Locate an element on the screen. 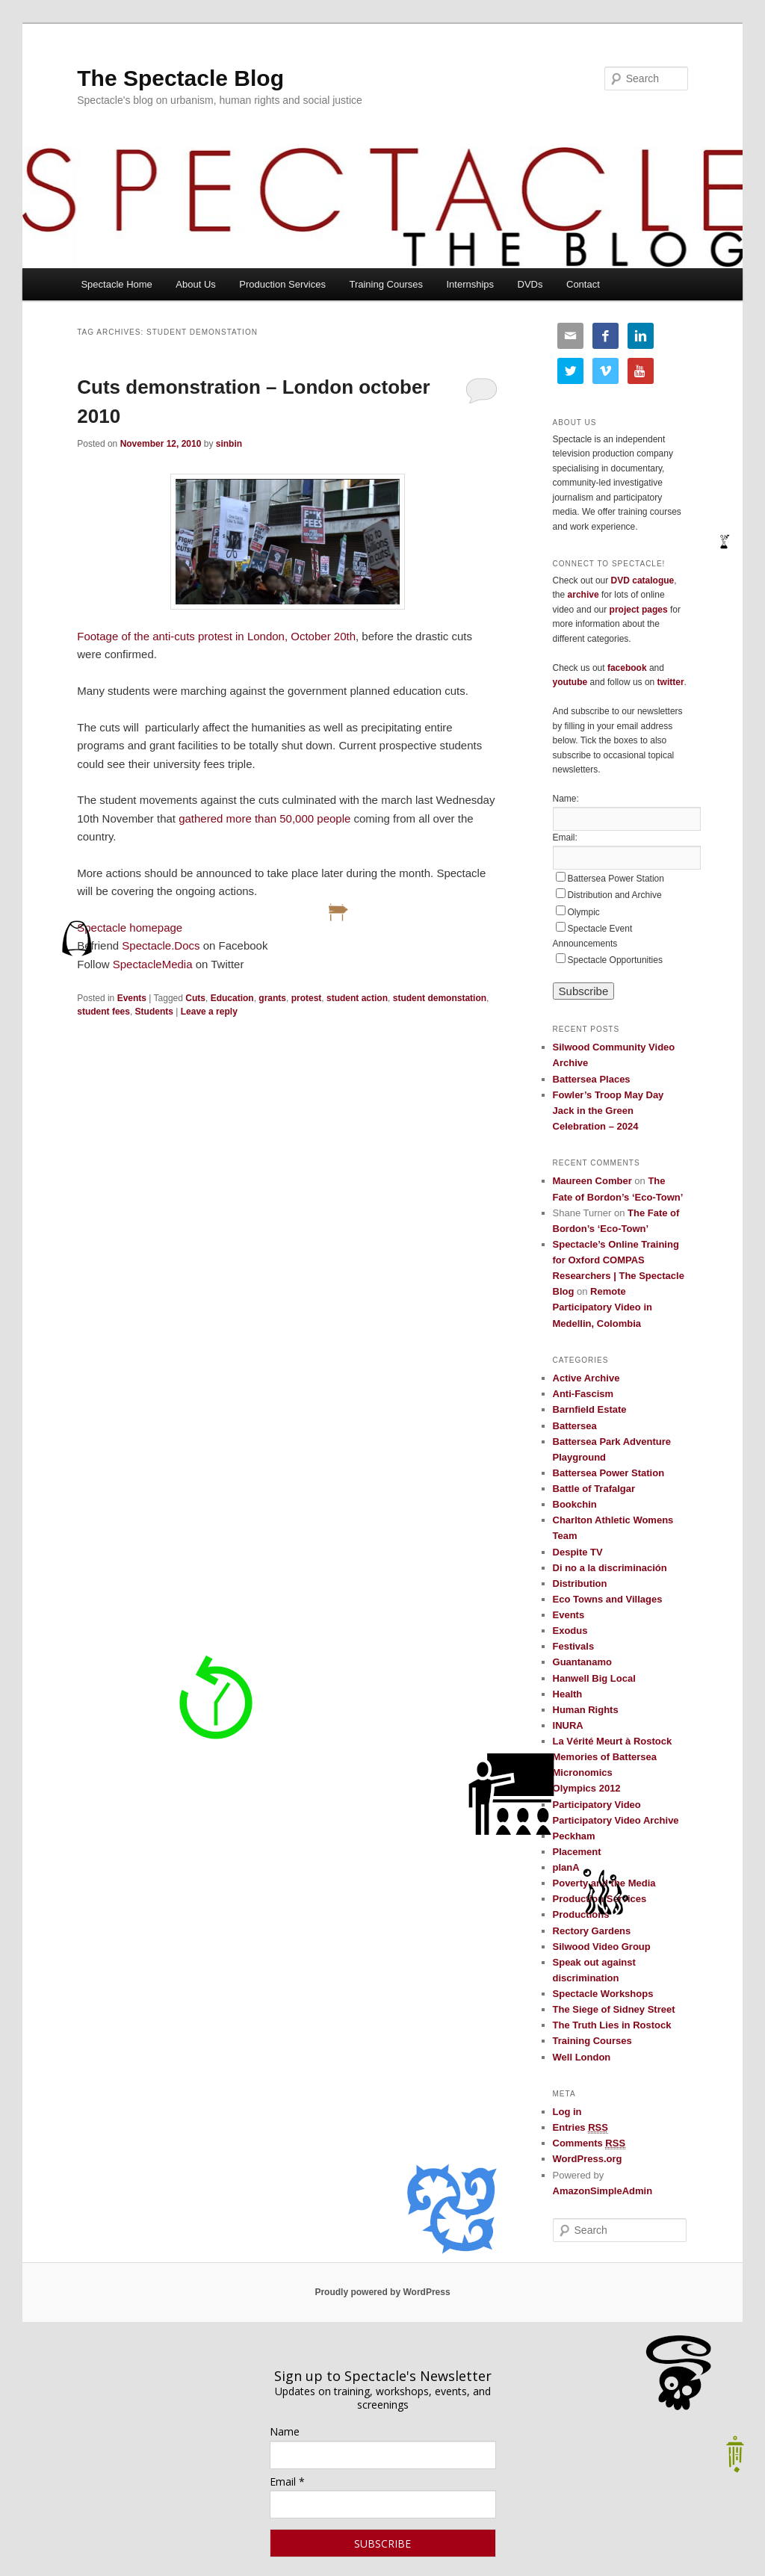 The height and width of the screenshot is (2576, 765). decorative windchimes element for a game interface is located at coordinates (735, 2454).